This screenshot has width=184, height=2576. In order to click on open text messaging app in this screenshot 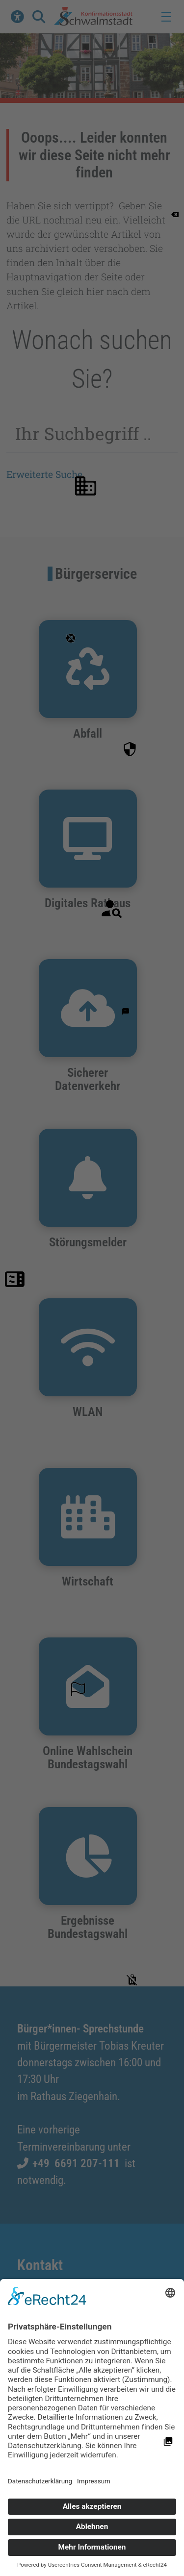, I will do `click(126, 1012)`.